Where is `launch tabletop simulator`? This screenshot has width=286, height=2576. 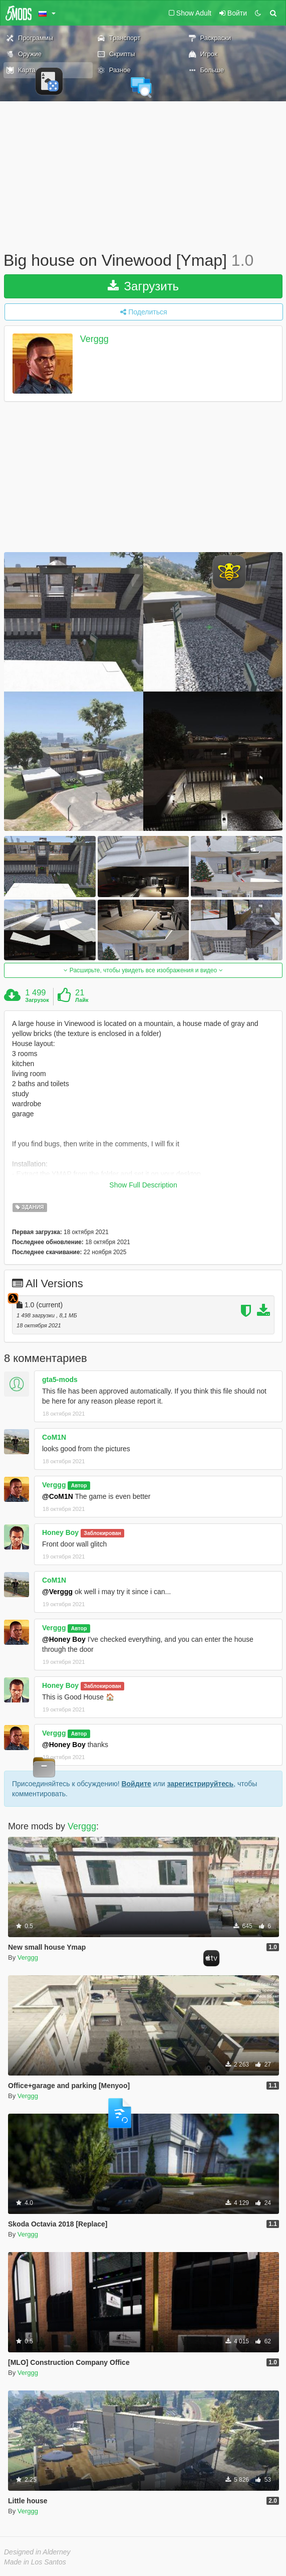 launch tabletop simulator is located at coordinates (49, 81).